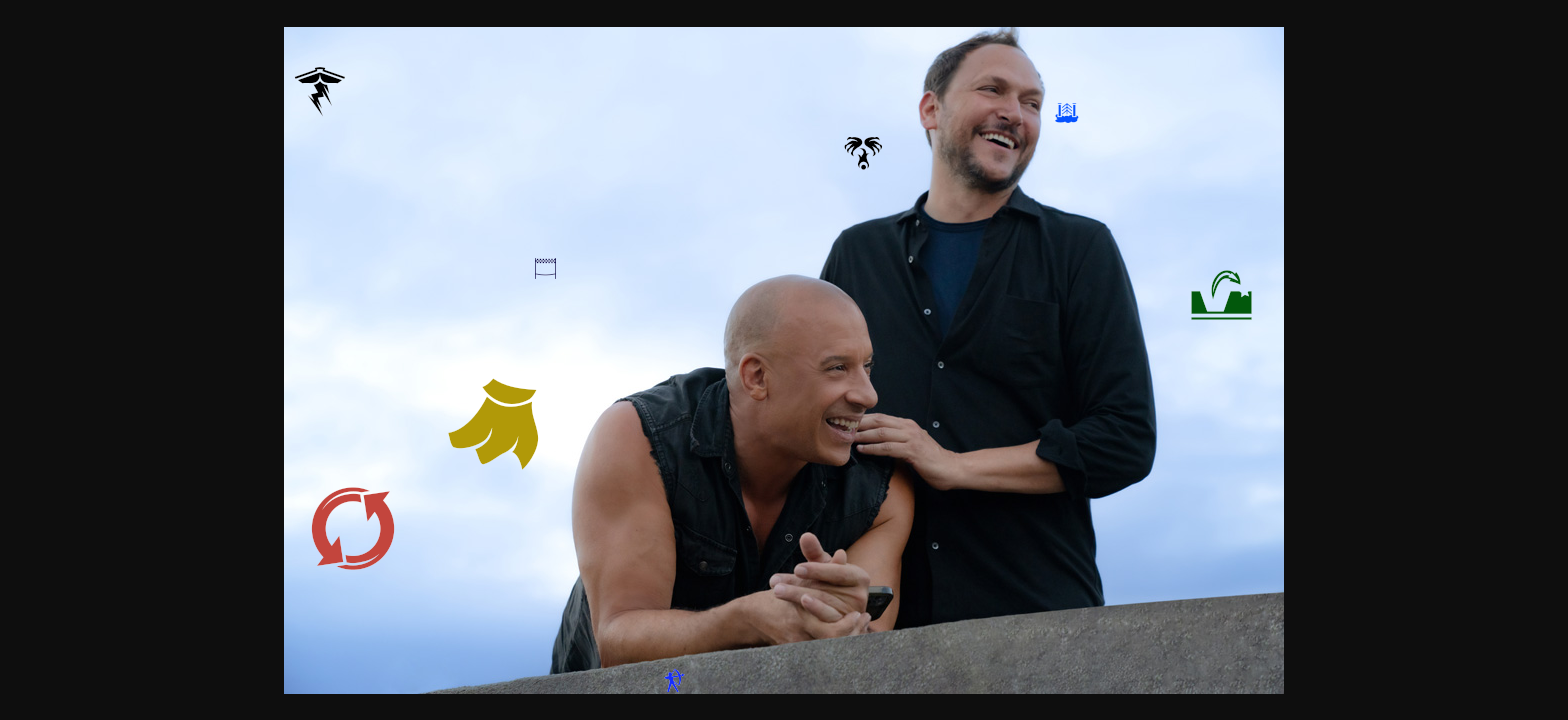 The width and height of the screenshot is (1568, 720). I want to click on refresh or reload content, so click(353, 528).